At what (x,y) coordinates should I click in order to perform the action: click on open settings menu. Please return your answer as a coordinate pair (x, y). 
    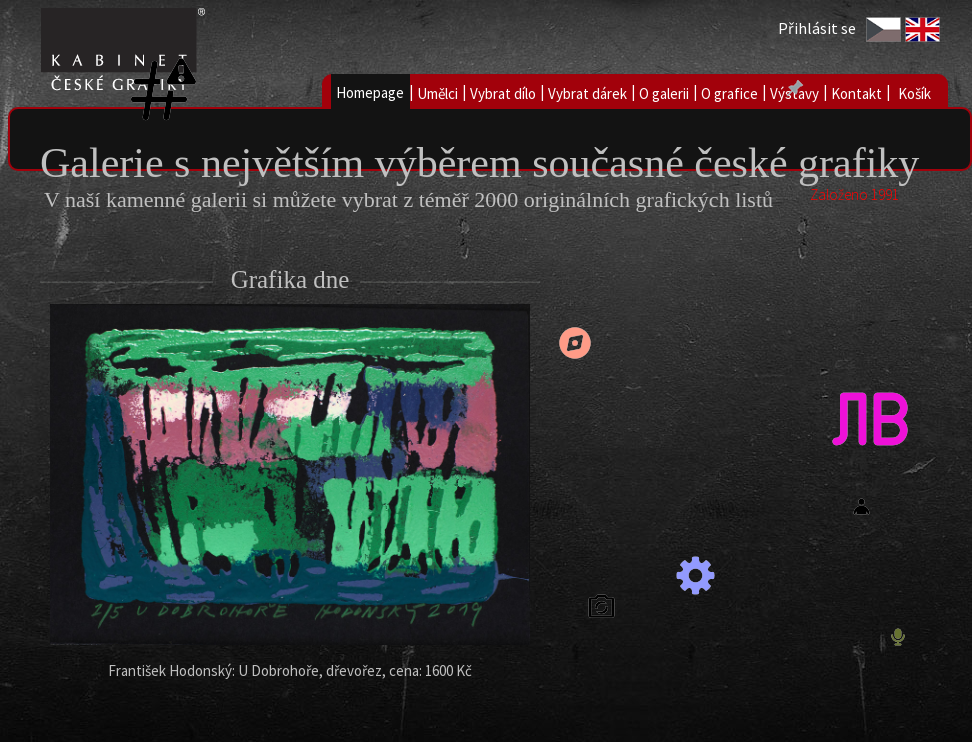
    Looking at the image, I should click on (695, 575).